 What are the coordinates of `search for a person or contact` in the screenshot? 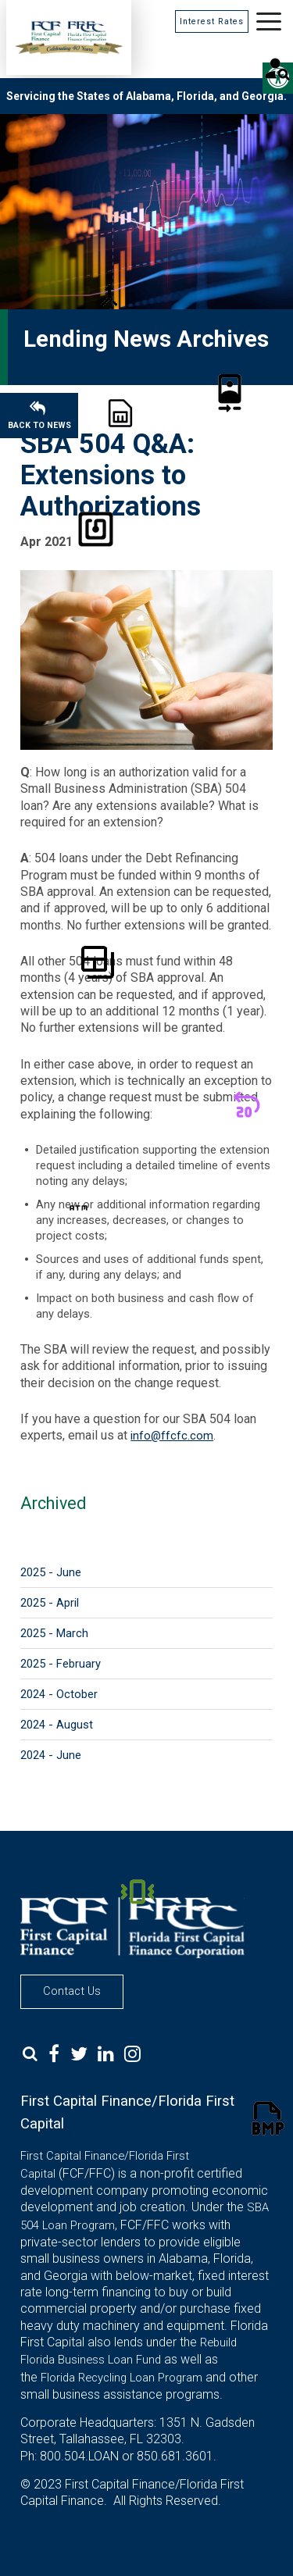 It's located at (277, 68).